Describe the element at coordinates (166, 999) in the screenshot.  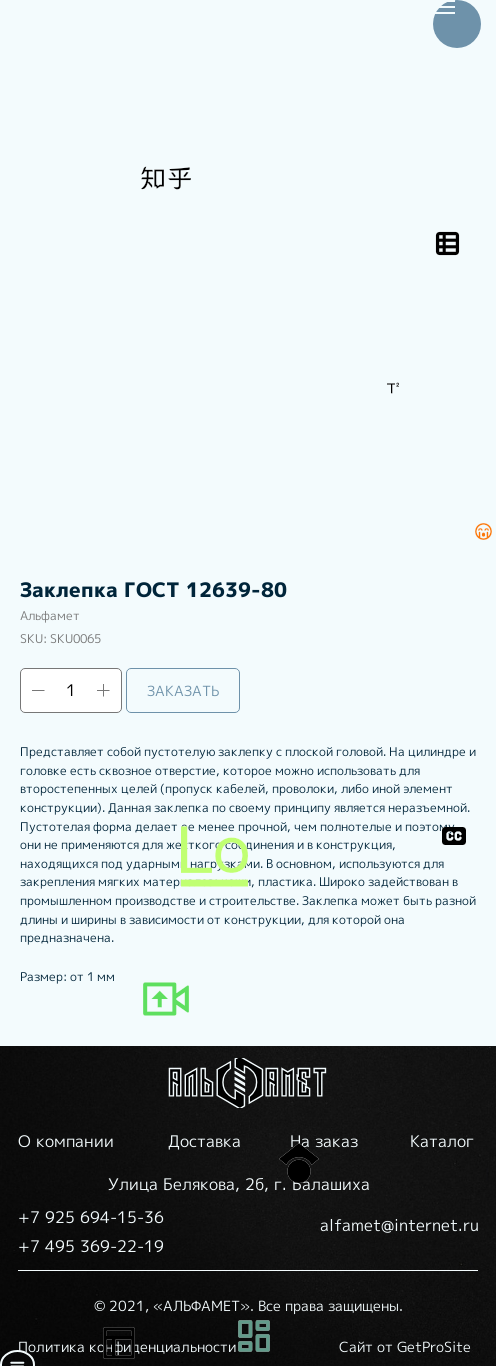
I see `upload a video file` at that location.